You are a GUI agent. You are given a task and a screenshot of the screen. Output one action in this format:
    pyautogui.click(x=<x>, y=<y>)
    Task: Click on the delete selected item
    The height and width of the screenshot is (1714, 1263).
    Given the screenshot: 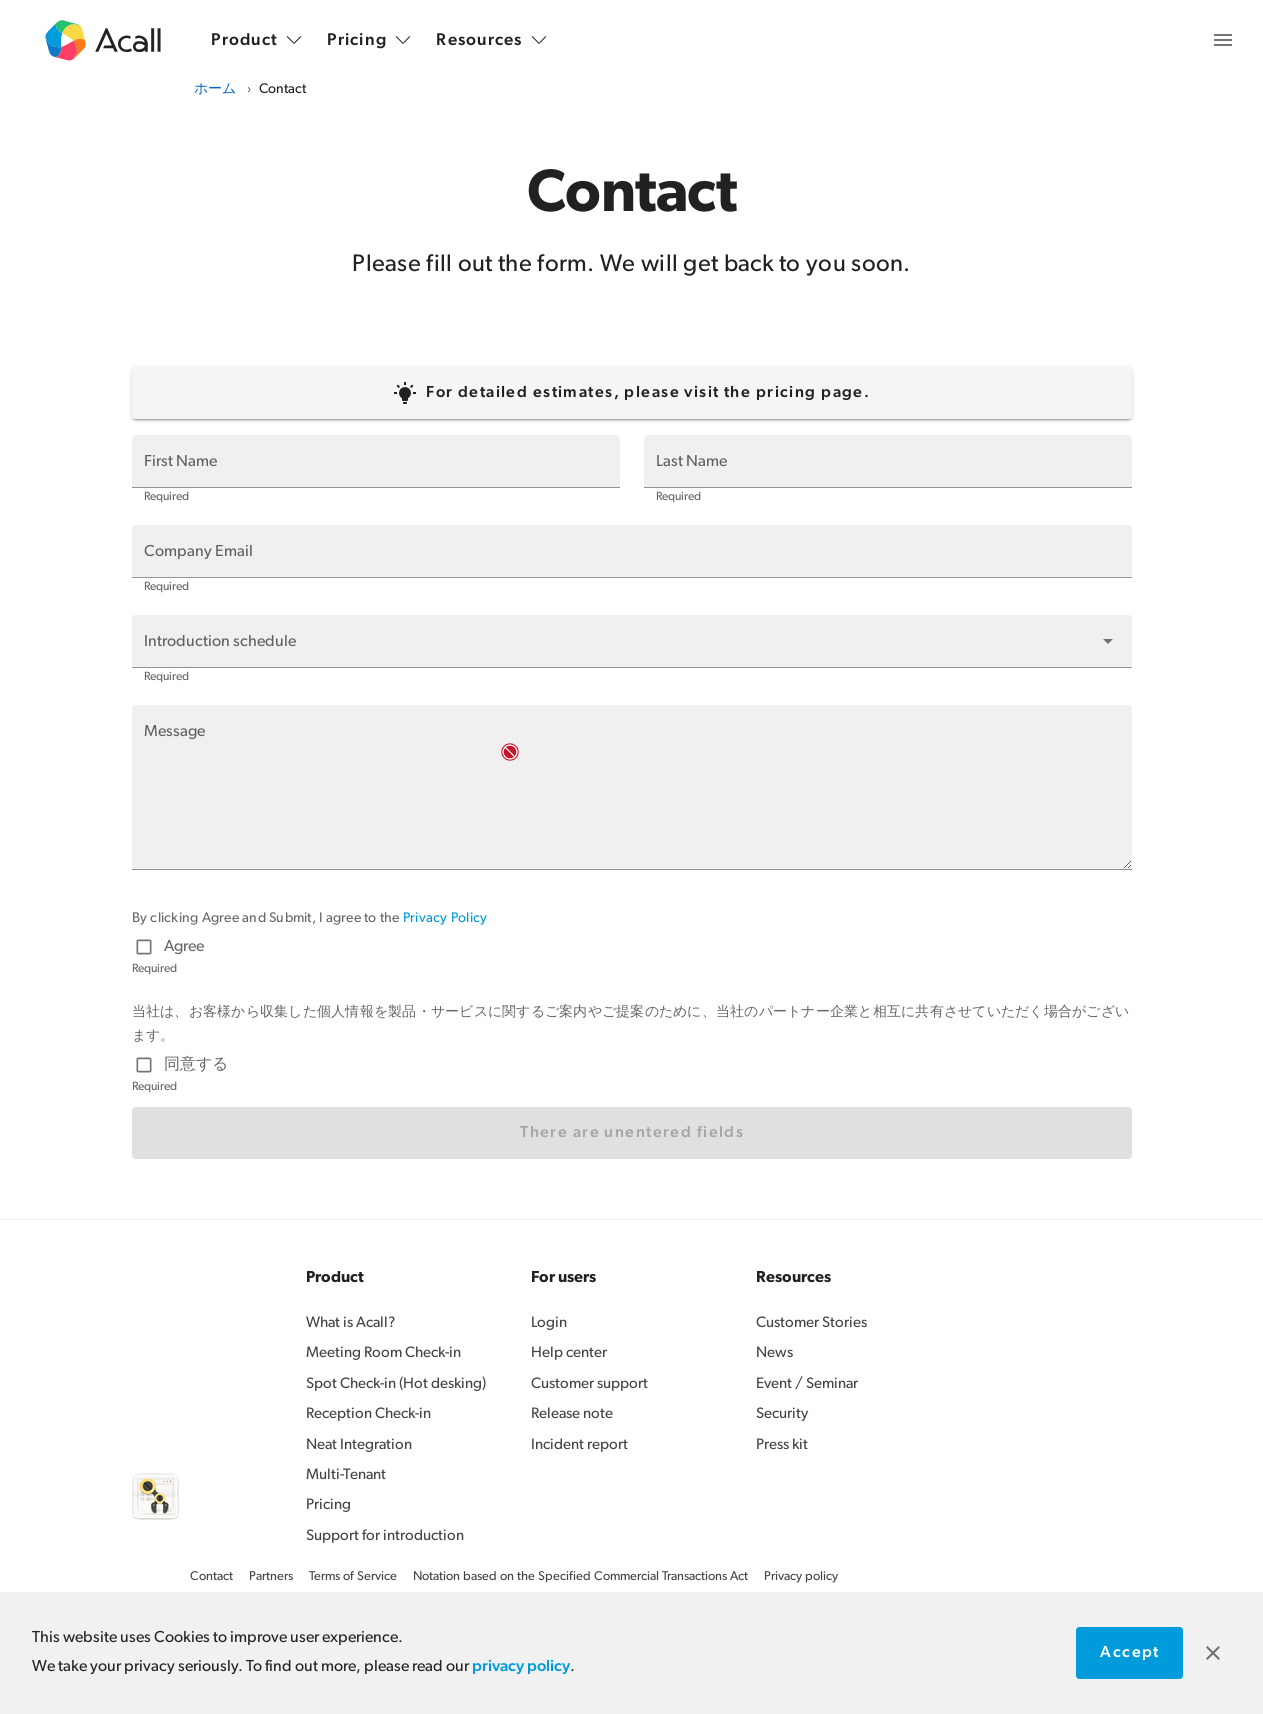 What is the action you would take?
    pyautogui.click(x=510, y=752)
    